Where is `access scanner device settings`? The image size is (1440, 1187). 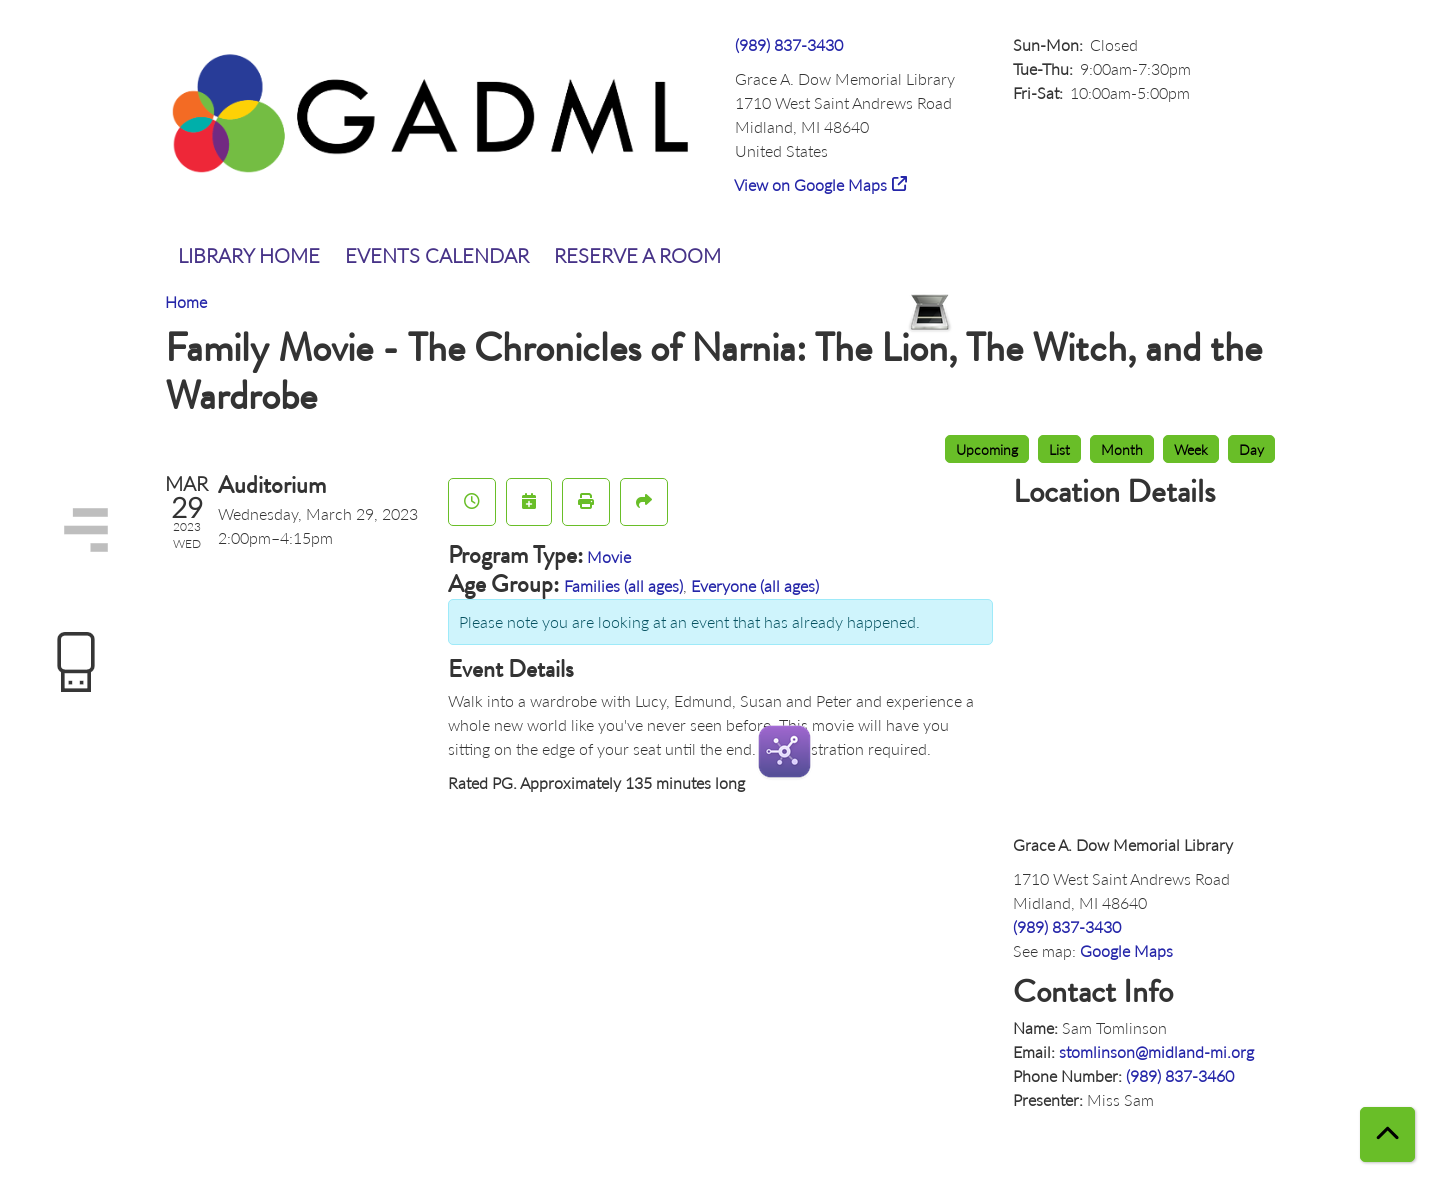
access scanner device settings is located at coordinates (930, 313).